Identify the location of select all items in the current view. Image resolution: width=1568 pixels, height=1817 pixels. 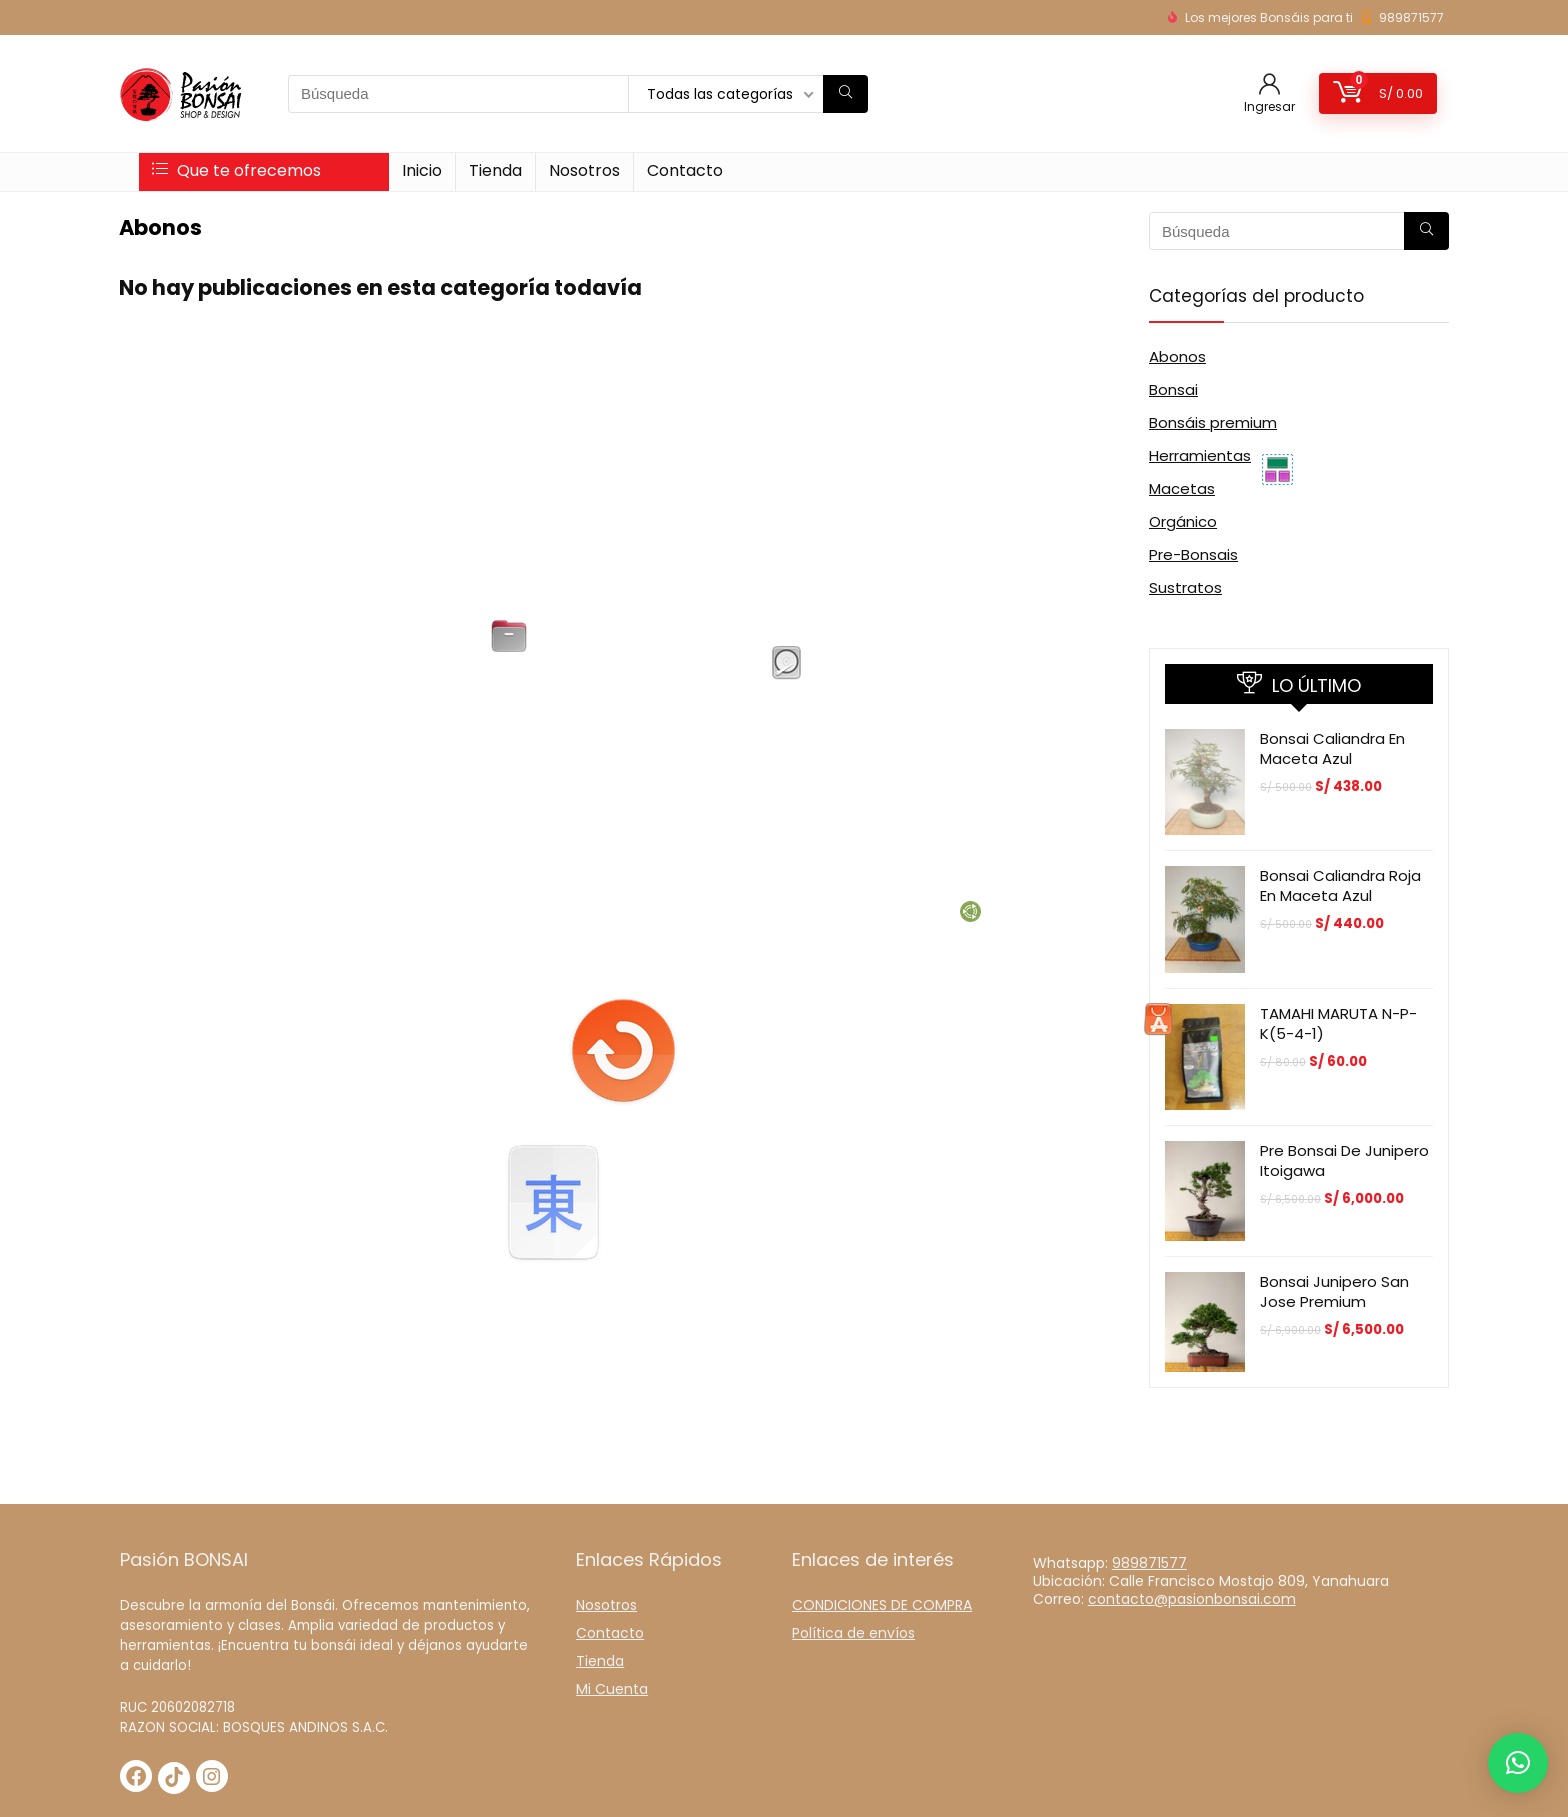
(1277, 469).